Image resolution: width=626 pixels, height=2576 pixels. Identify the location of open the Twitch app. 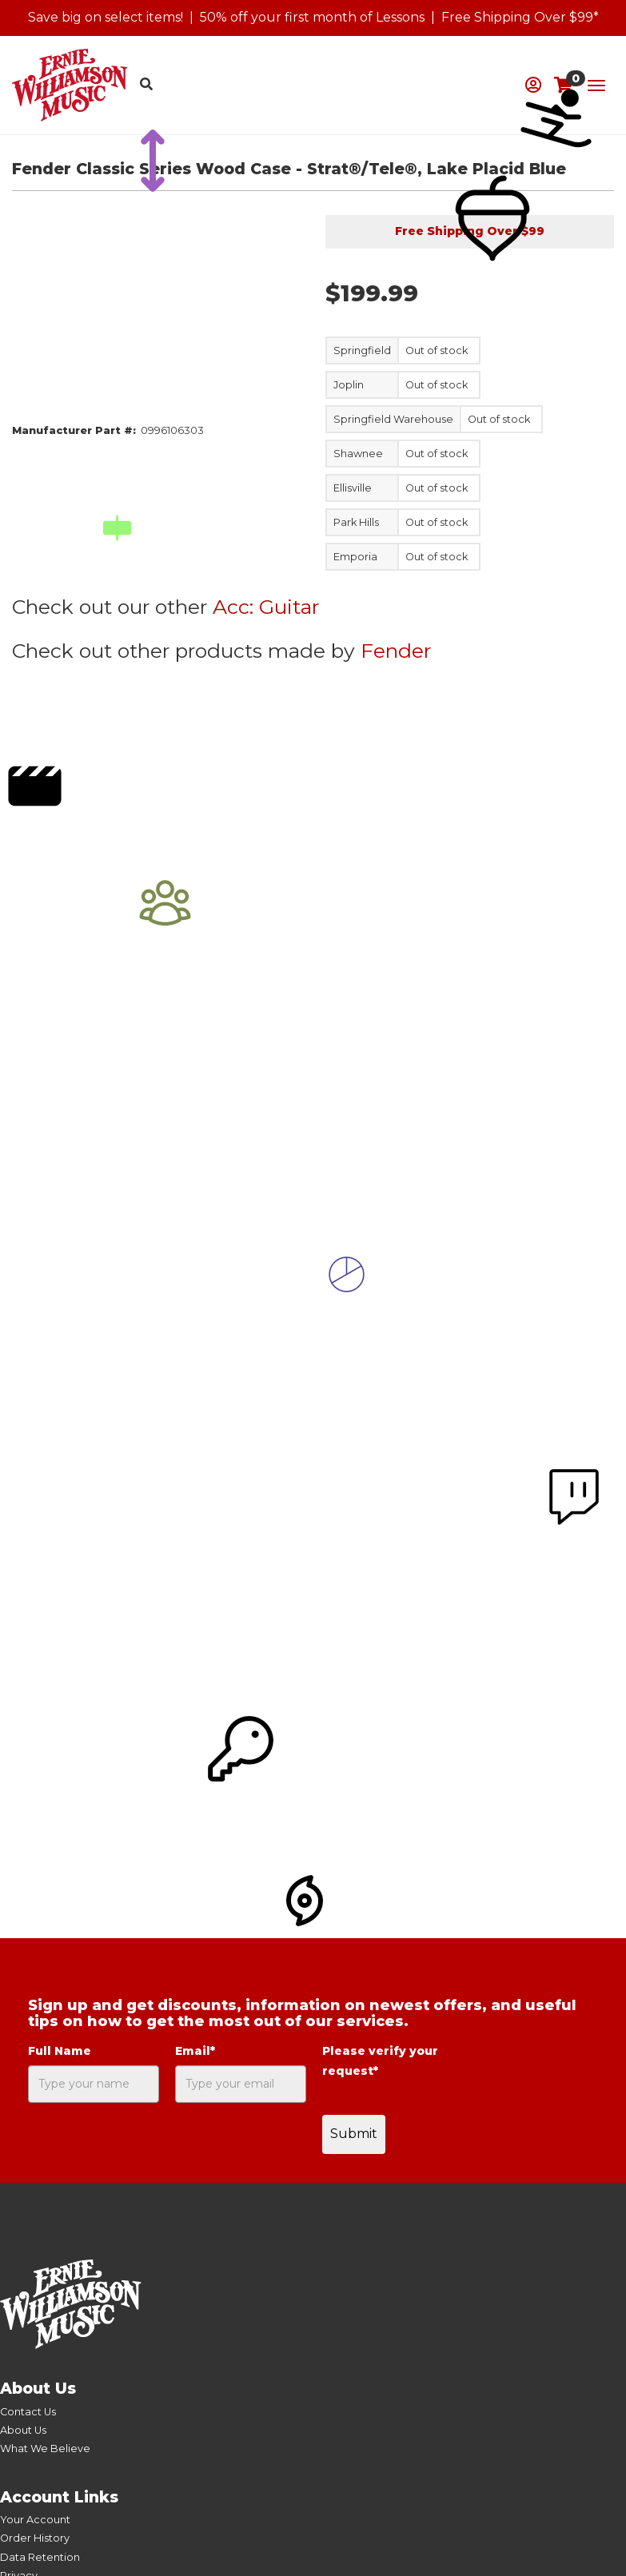
(574, 1494).